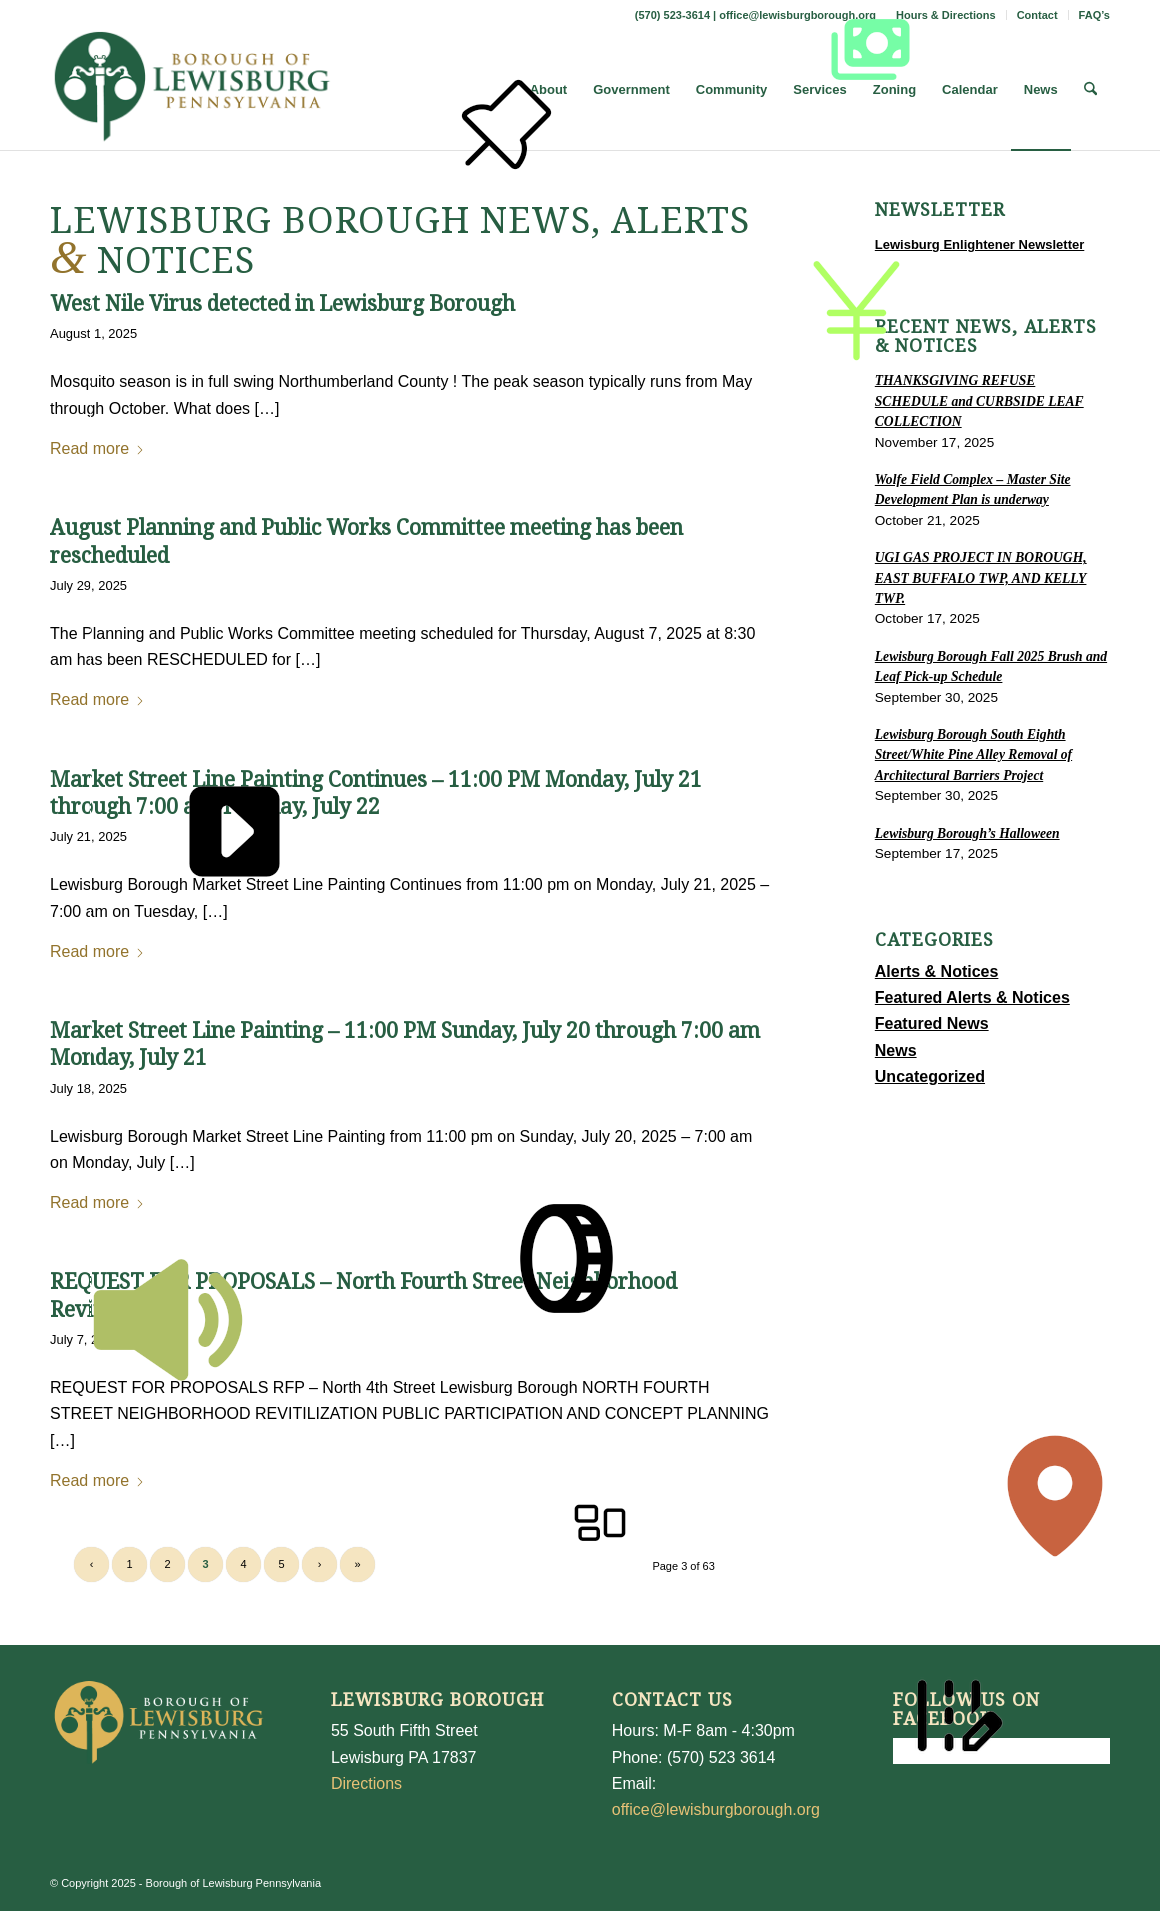  Describe the element at coordinates (168, 1320) in the screenshot. I see `increase audio volume` at that location.